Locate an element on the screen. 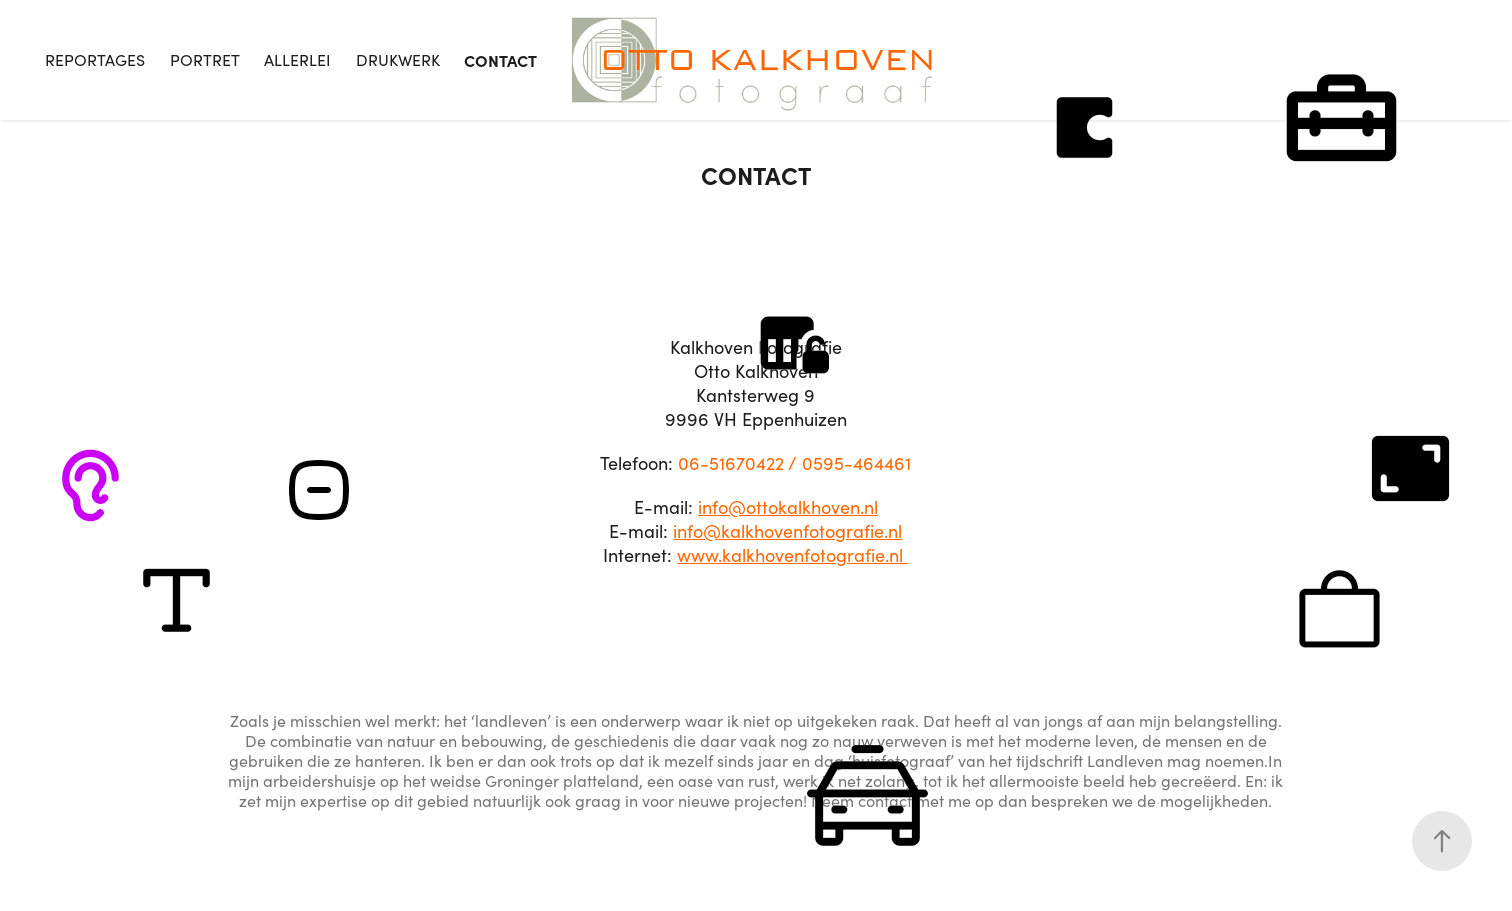 Image resolution: width=1512 pixels, height=911 pixels. access audio or hearing settings is located at coordinates (90, 485).